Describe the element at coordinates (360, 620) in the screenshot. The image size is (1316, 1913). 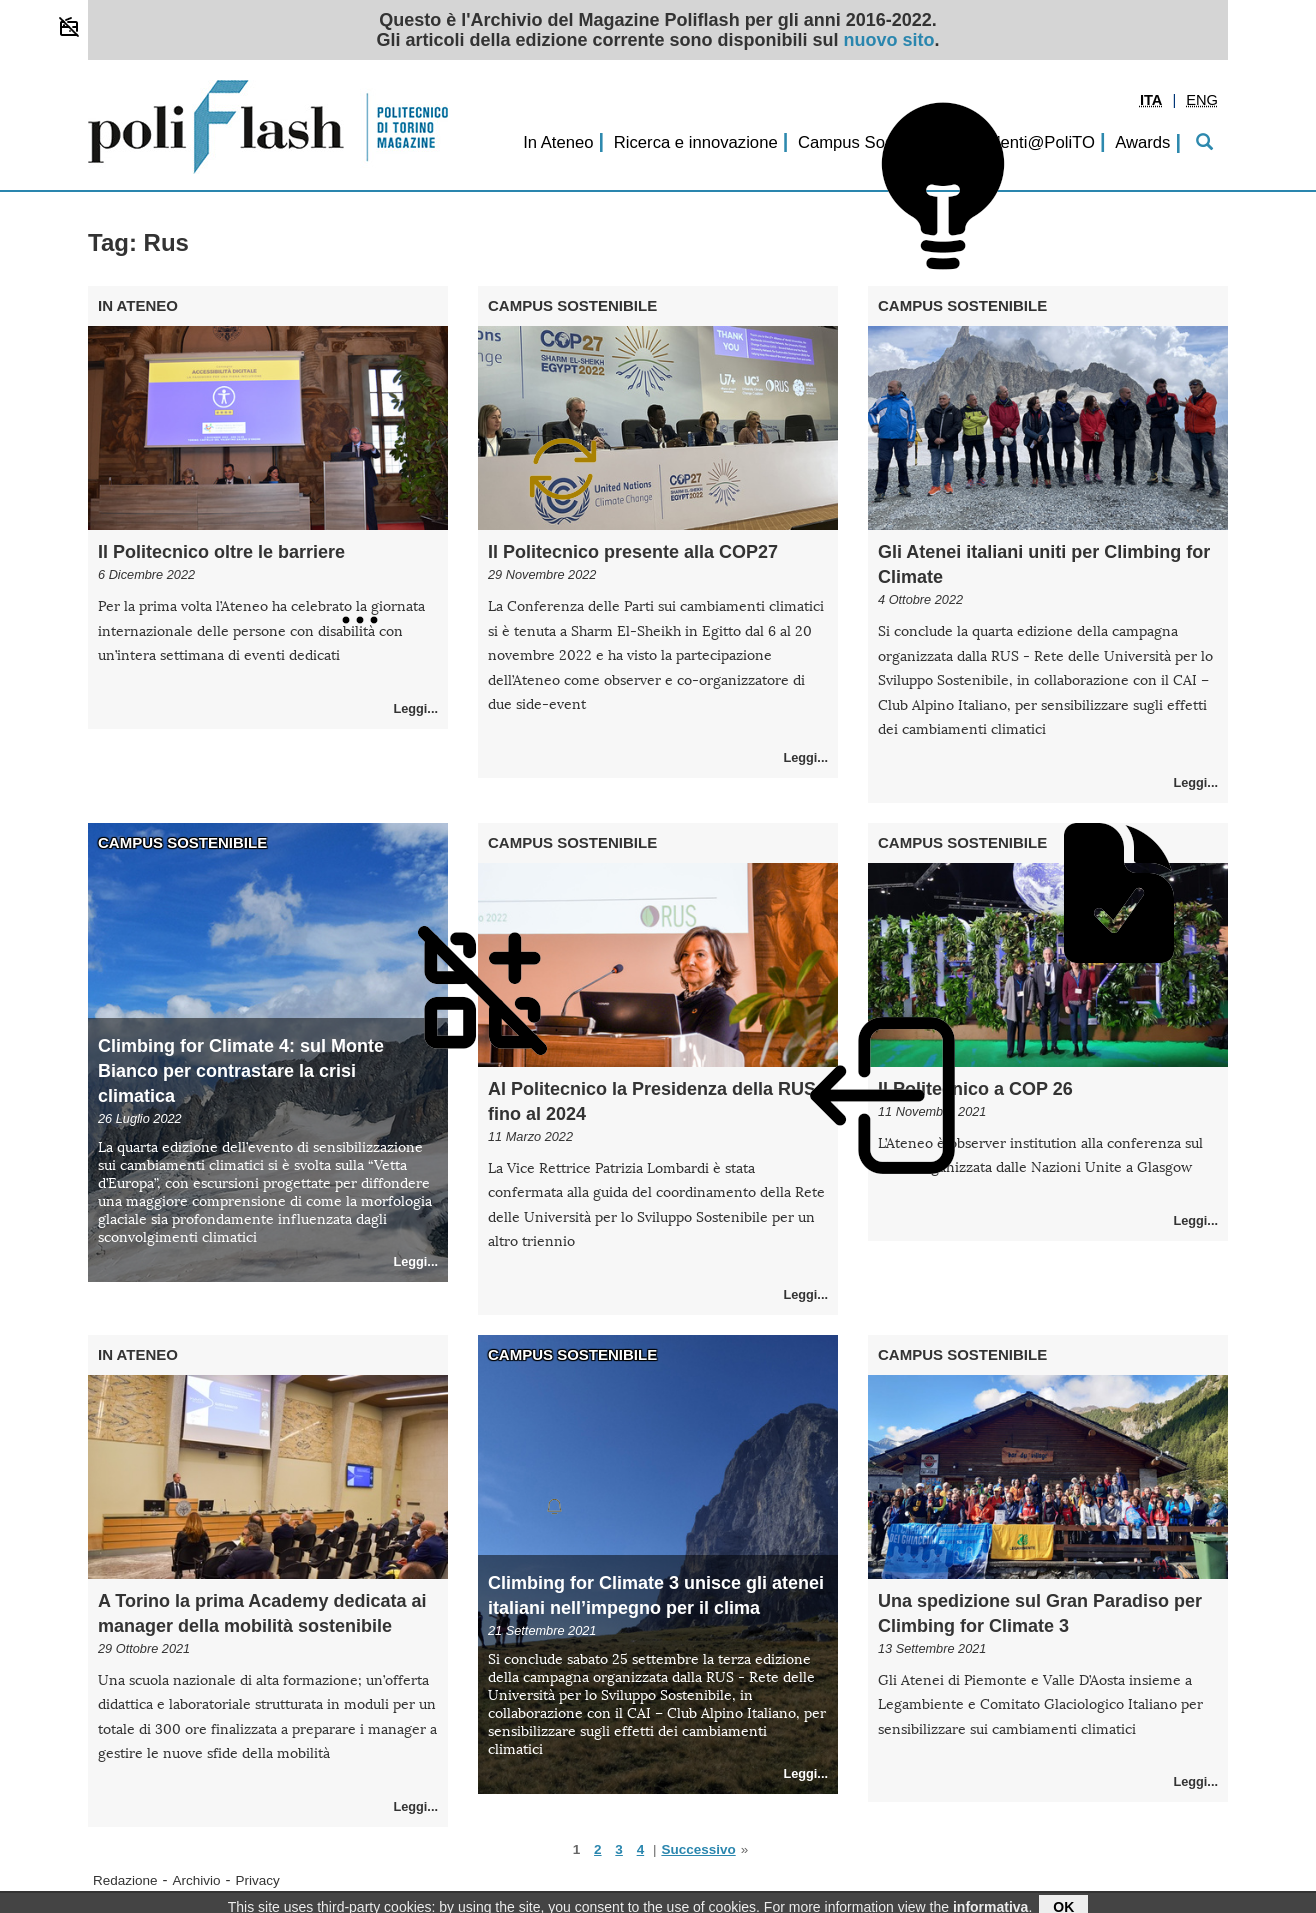
I see `access more options or actions` at that location.